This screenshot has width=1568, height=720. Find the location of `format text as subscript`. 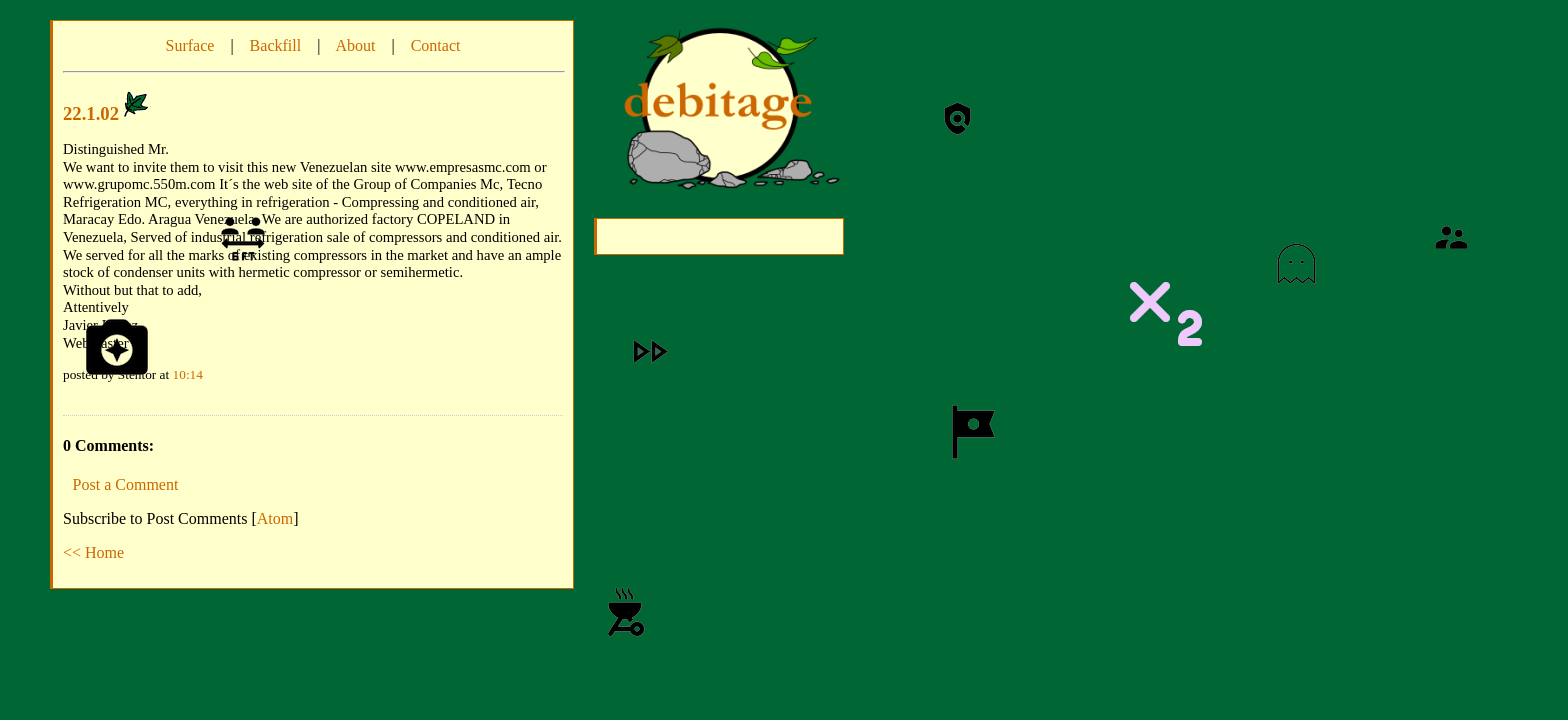

format text as subscript is located at coordinates (1166, 314).